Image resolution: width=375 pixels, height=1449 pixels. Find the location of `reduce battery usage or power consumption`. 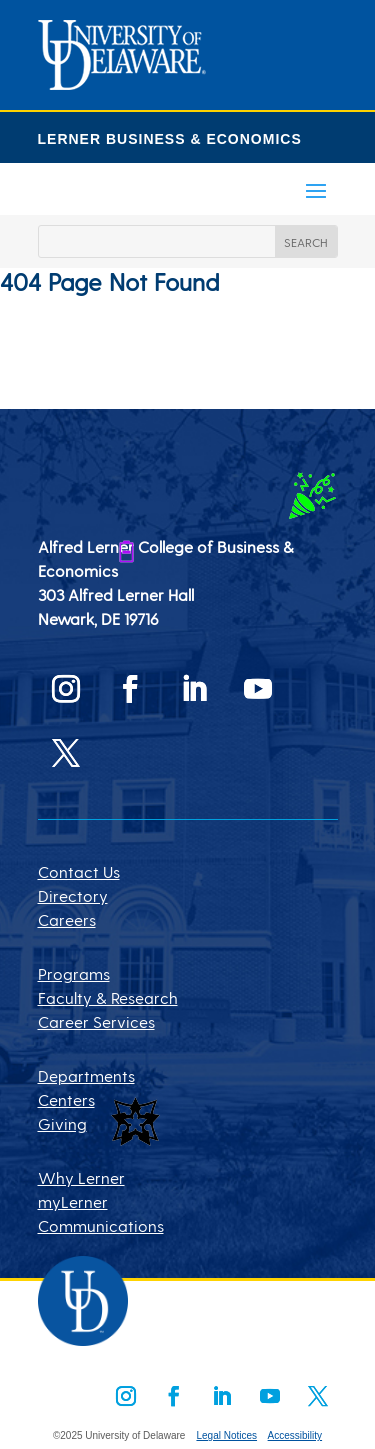

reduce battery usage or power consumption is located at coordinates (126, 551).